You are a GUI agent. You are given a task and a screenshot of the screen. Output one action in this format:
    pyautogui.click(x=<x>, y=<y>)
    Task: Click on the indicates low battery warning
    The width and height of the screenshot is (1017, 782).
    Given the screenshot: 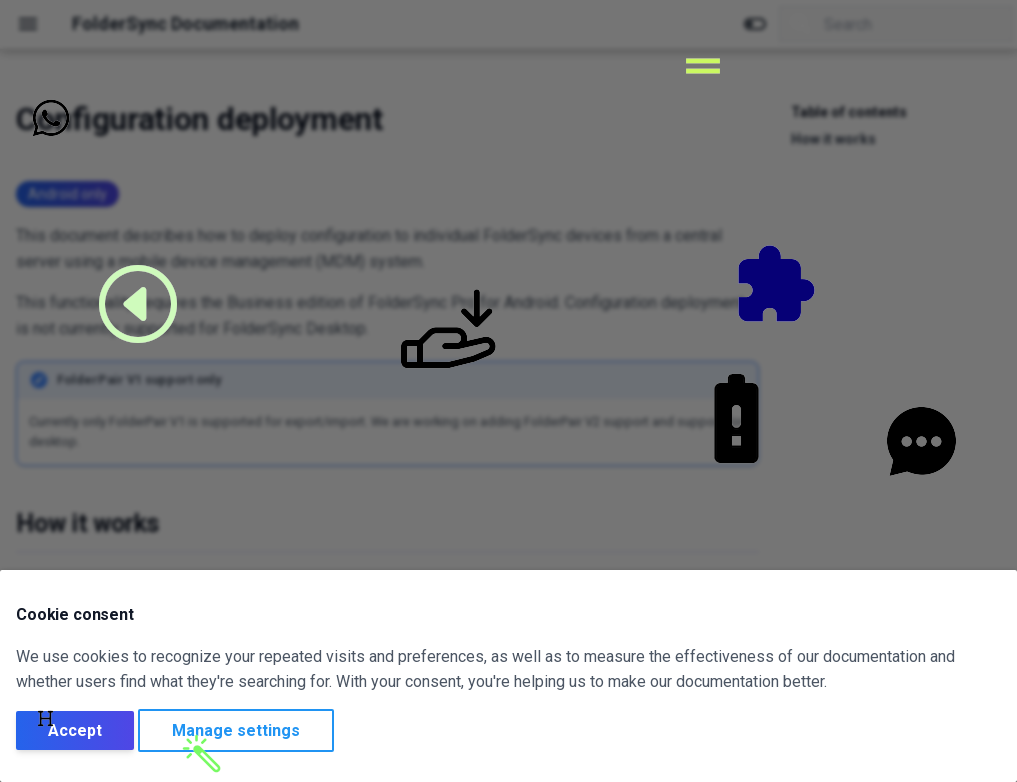 What is the action you would take?
    pyautogui.click(x=736, y=418)
    